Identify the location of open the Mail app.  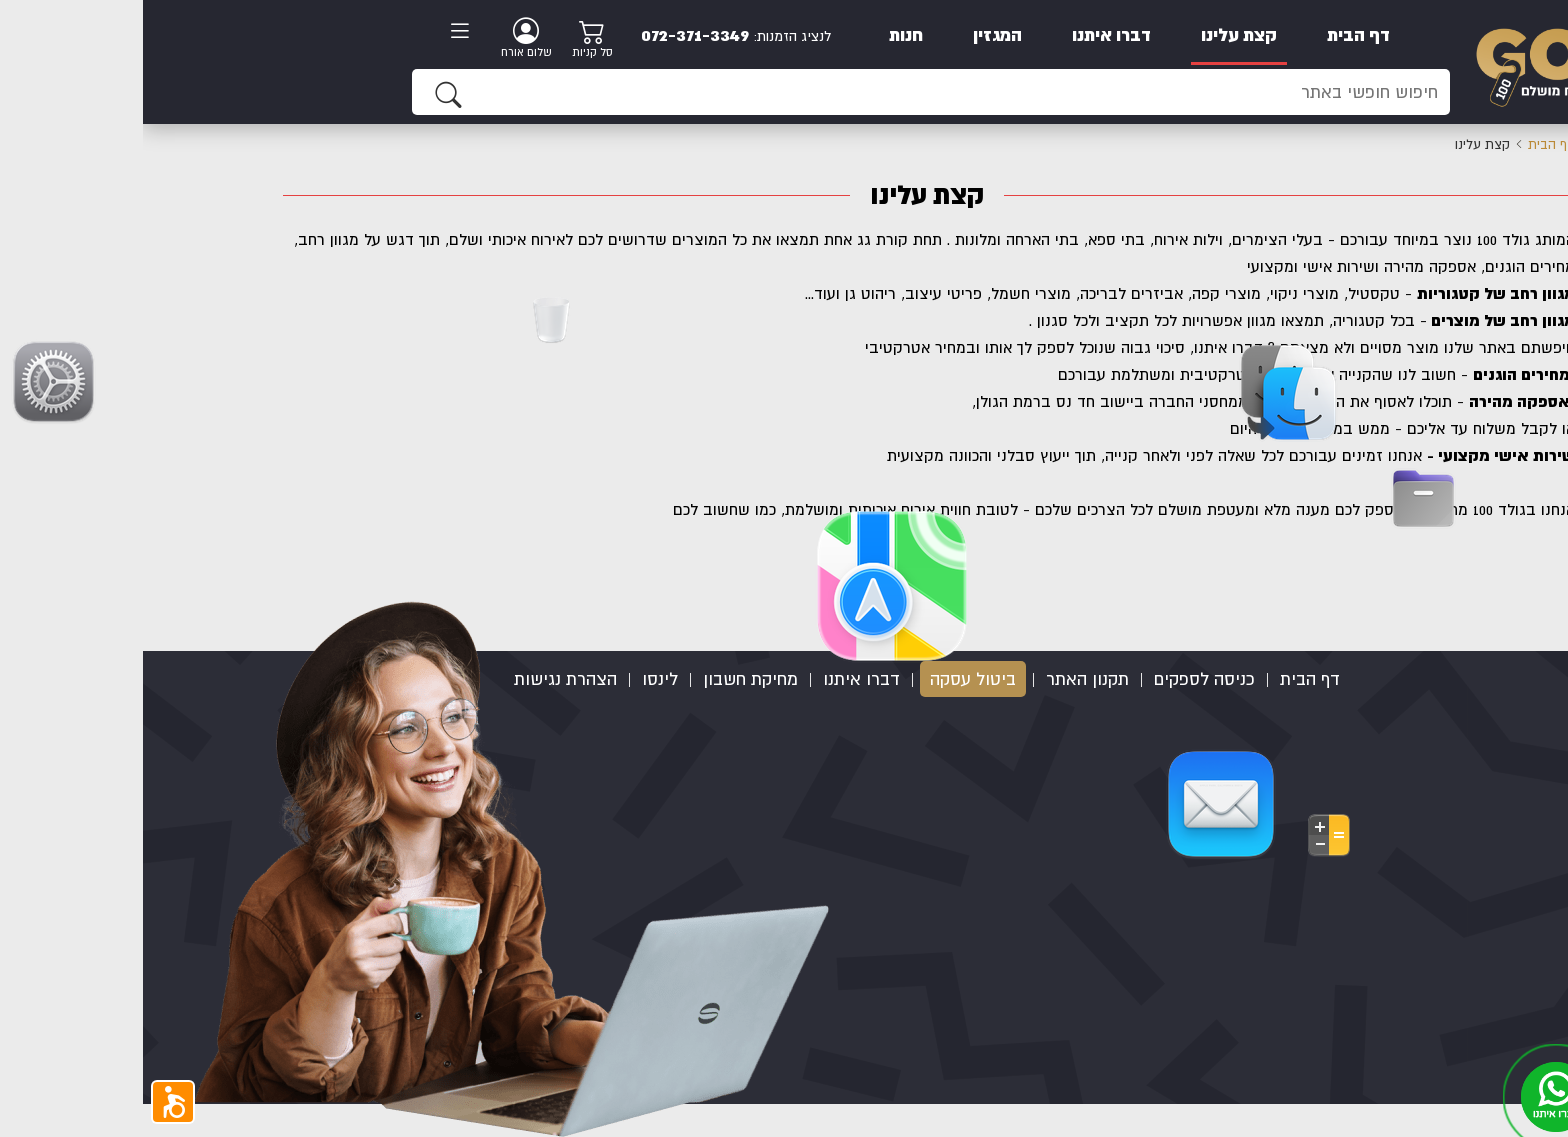
(1221, 804).